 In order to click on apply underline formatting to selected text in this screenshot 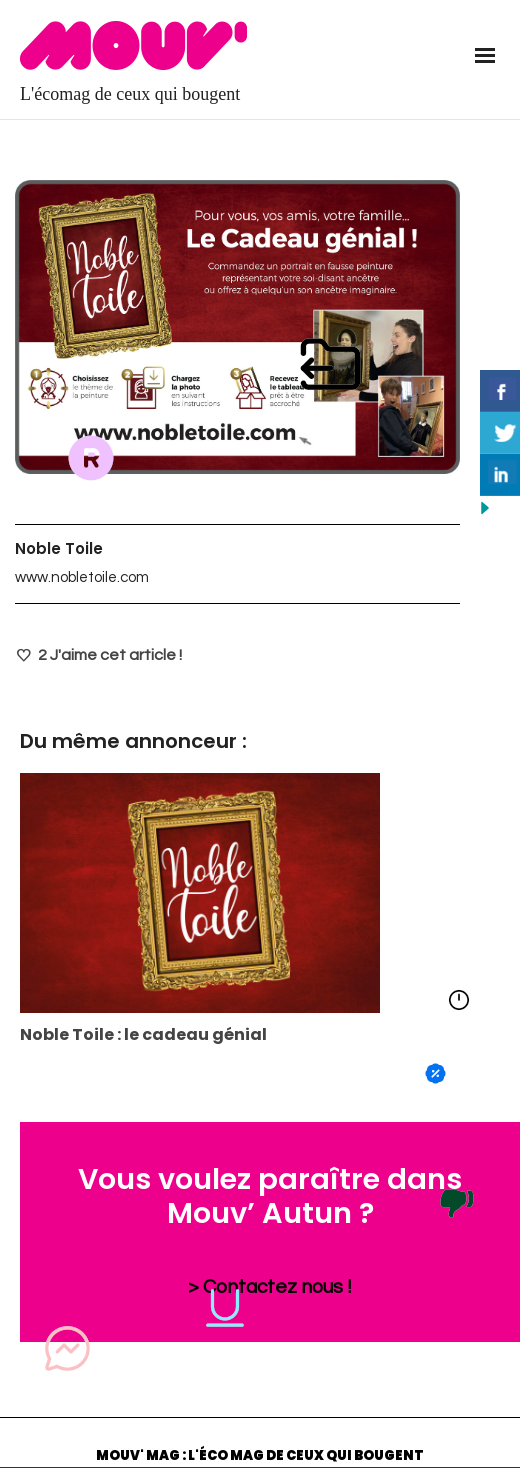, I will do `click(225, 1308)`.